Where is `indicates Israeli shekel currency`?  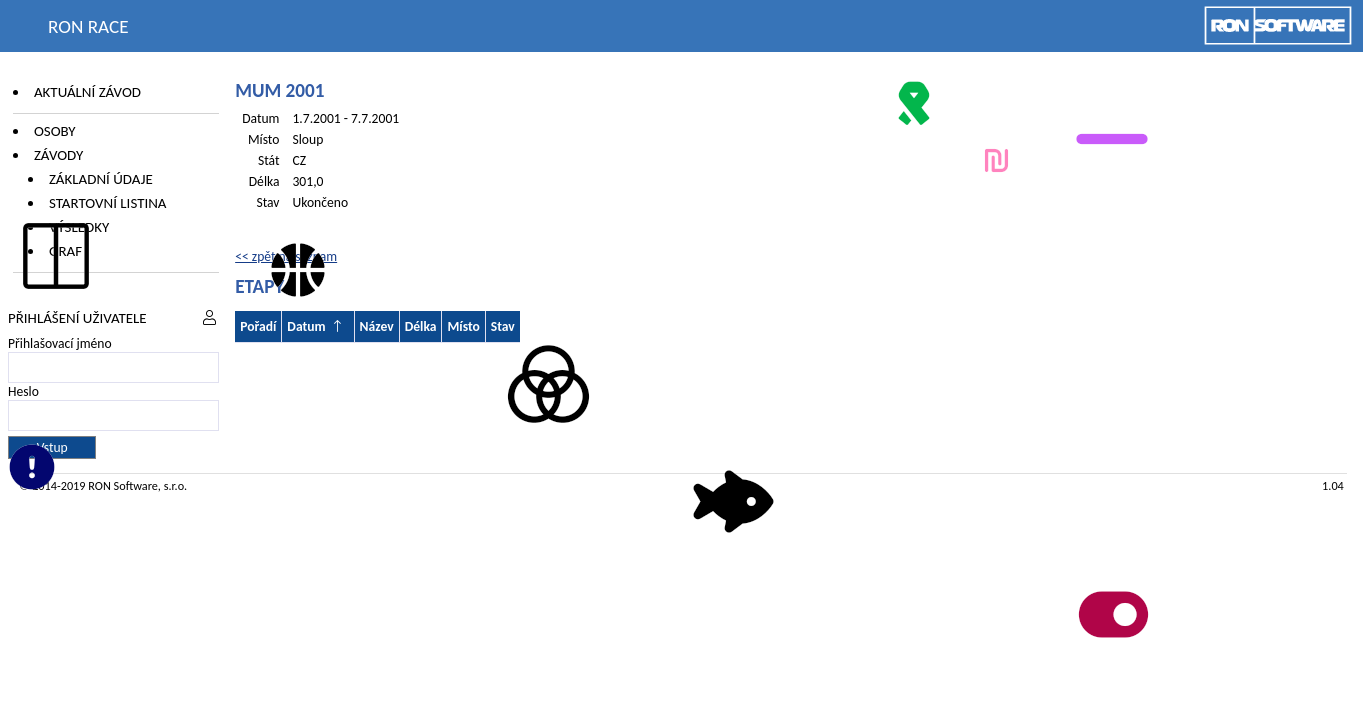
indicates Israeli shekel currency is located at coordinates (996, 160).